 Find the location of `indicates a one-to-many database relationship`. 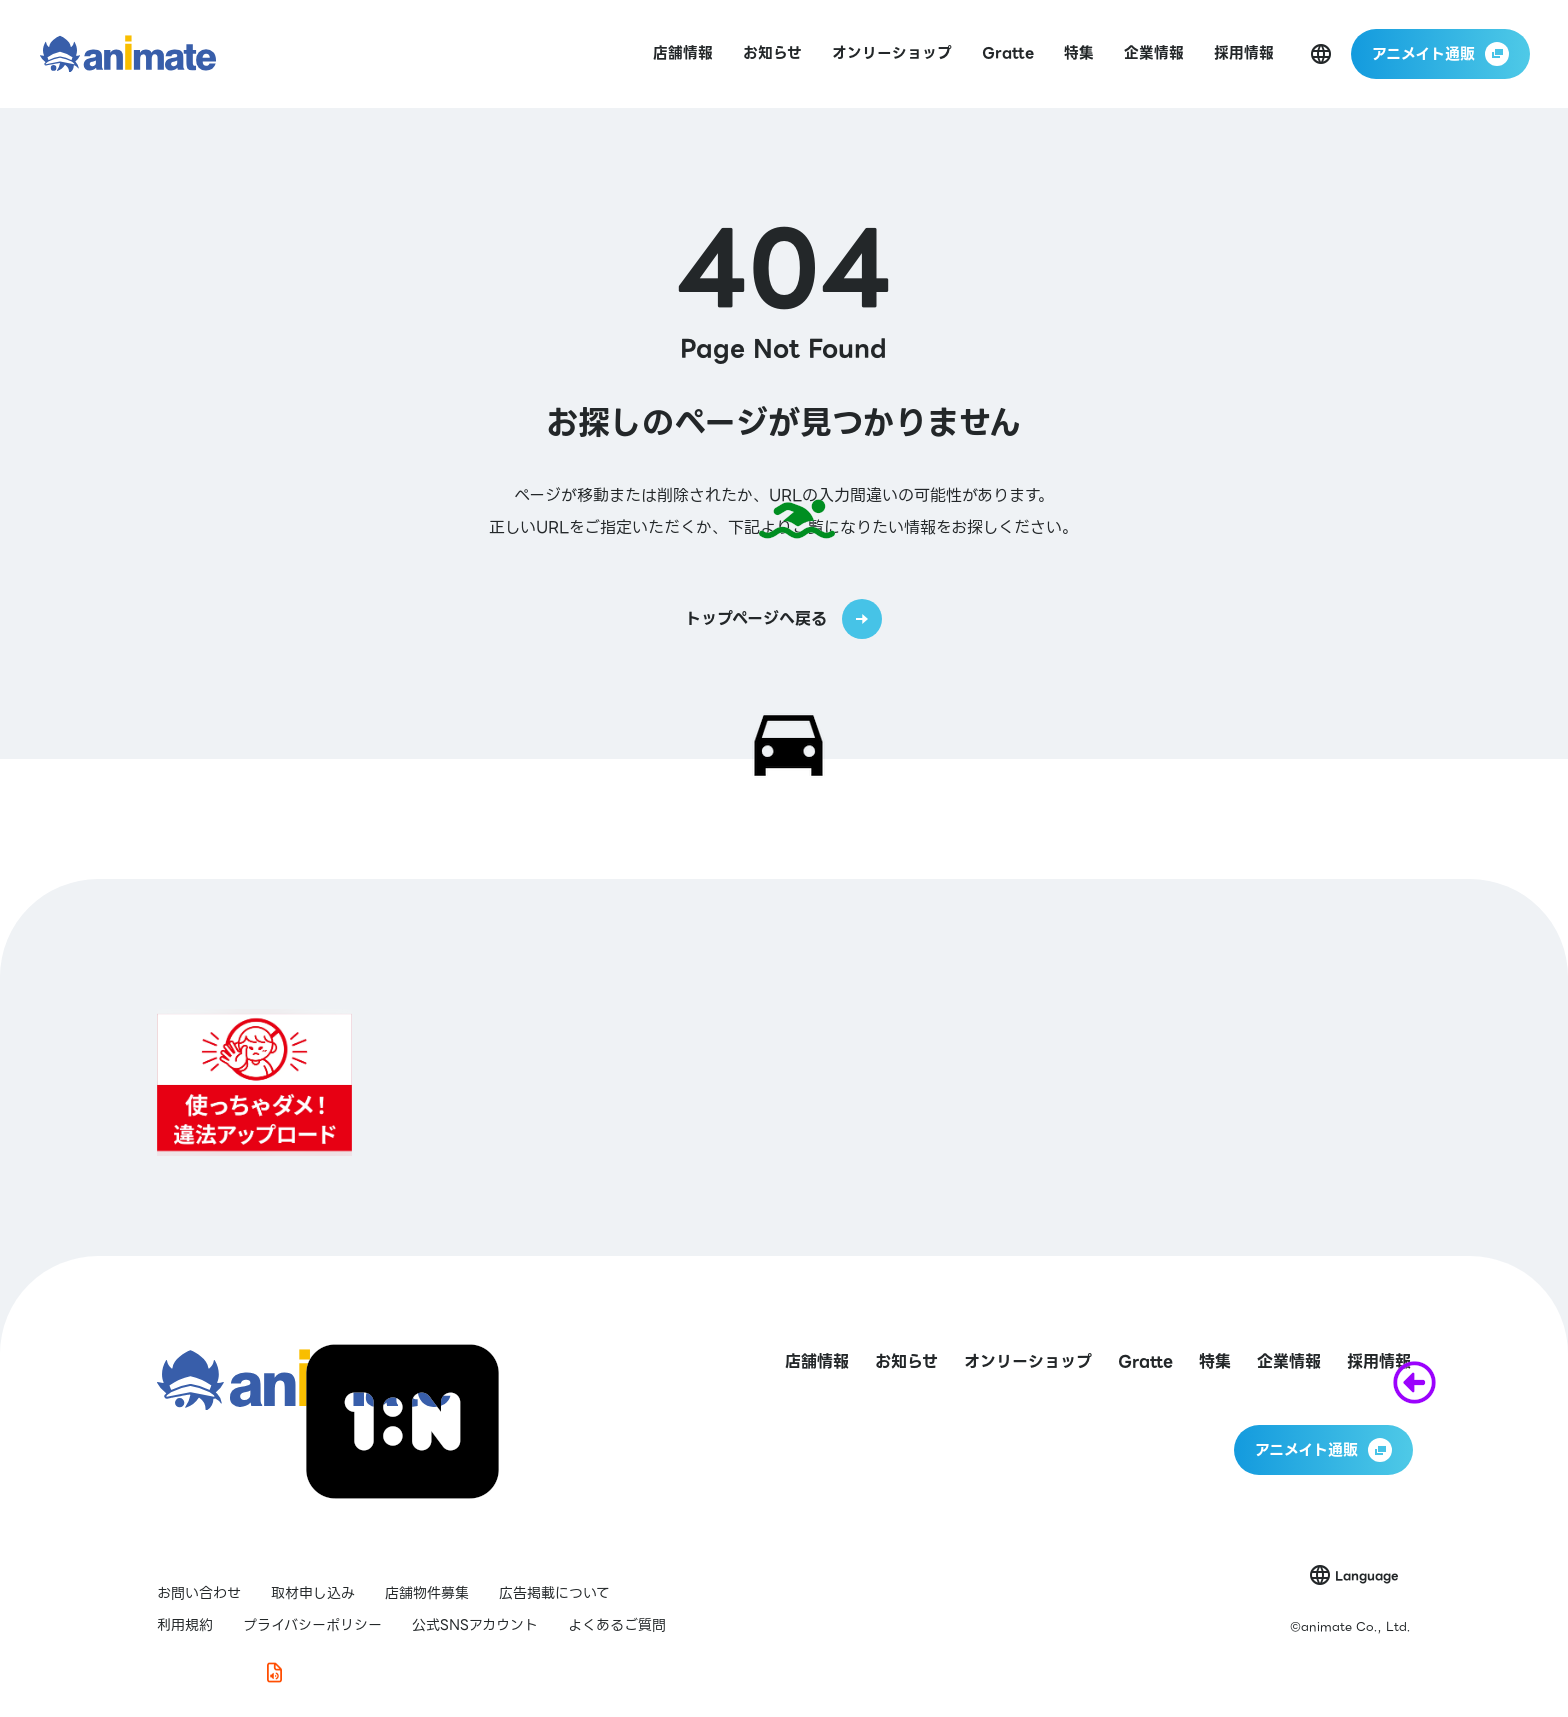

indicates a one-to-many database relationship is located at coordinates (402, 1421).